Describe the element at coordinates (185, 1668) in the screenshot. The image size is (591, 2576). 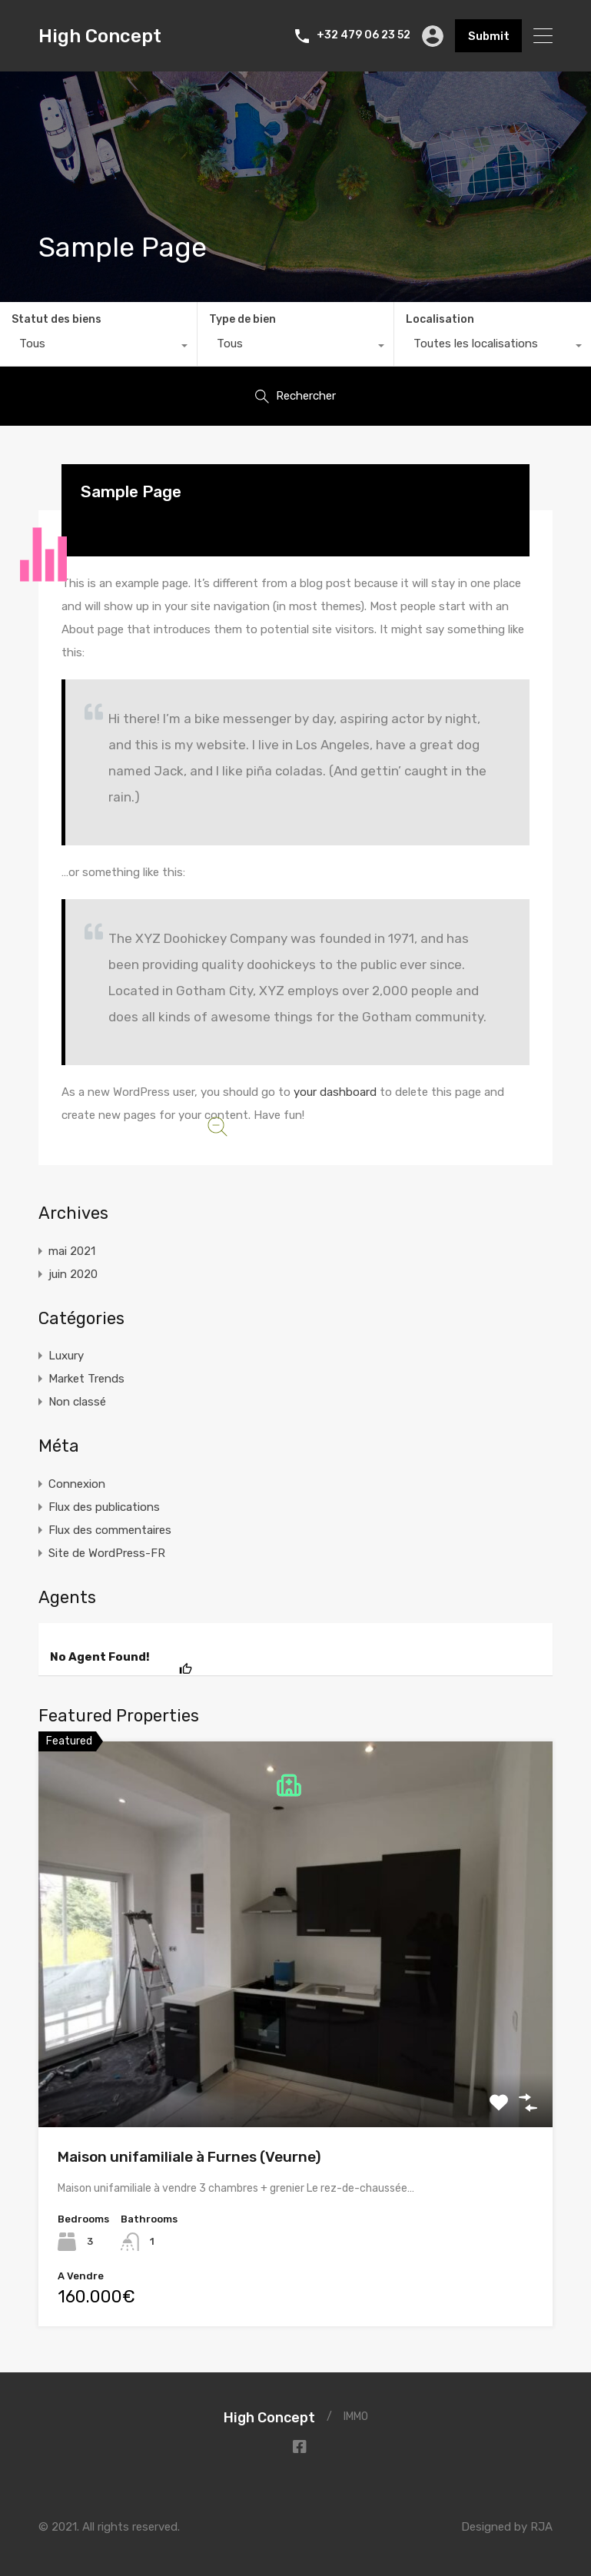
I see `like or upvote content` at that location.